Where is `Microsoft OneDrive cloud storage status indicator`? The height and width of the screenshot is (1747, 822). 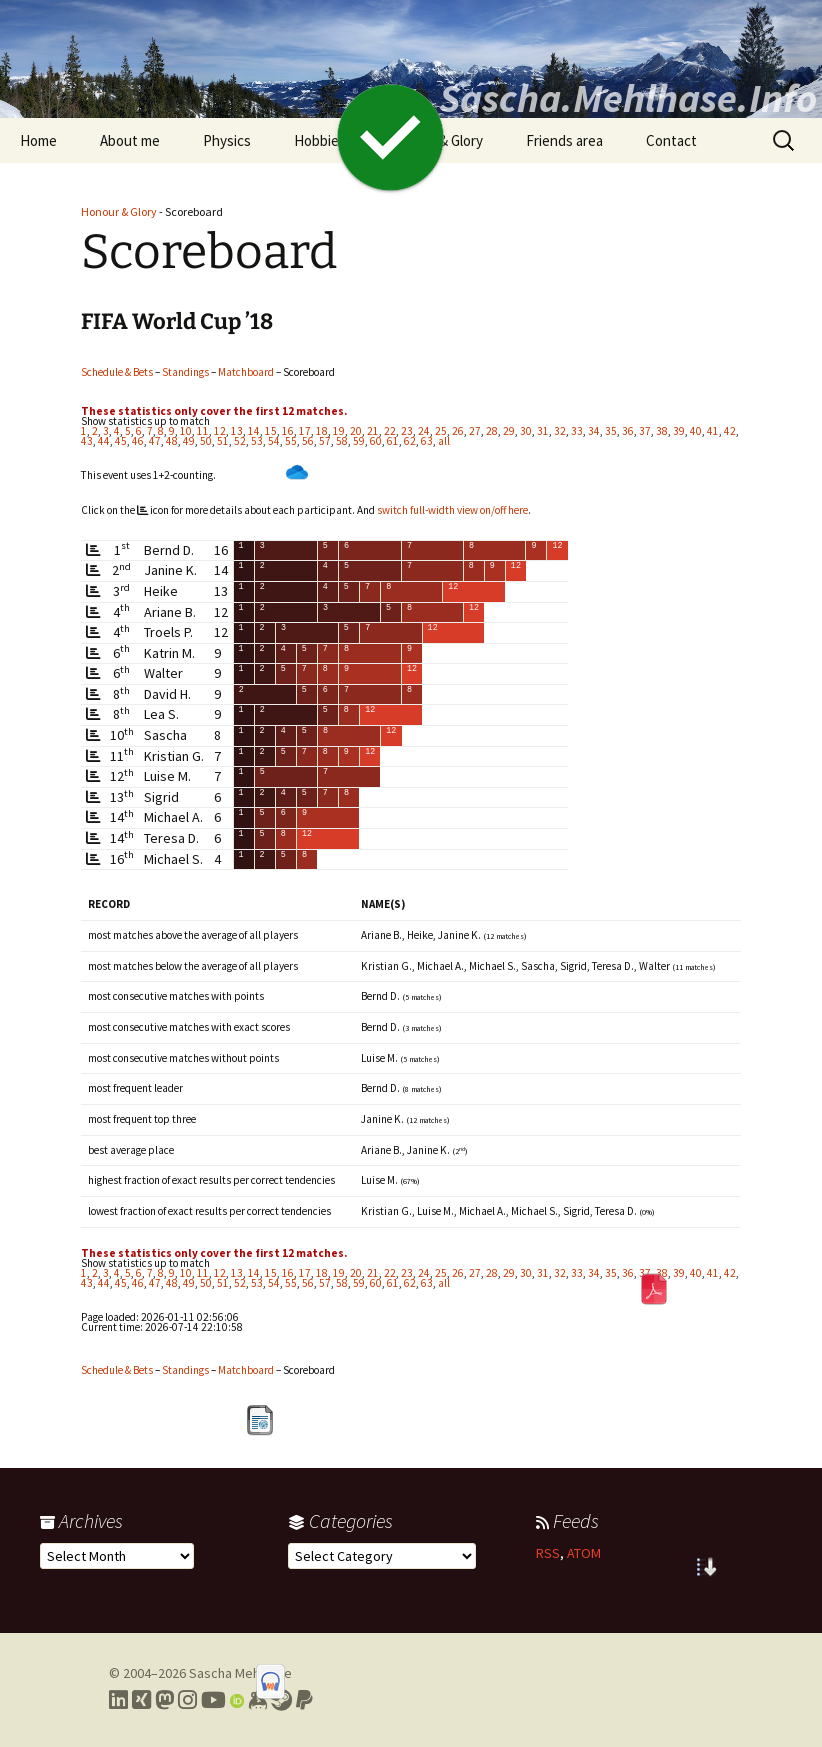 Microsoft OneDrive cloud storage status indicator is located at coordinates (297, 472).